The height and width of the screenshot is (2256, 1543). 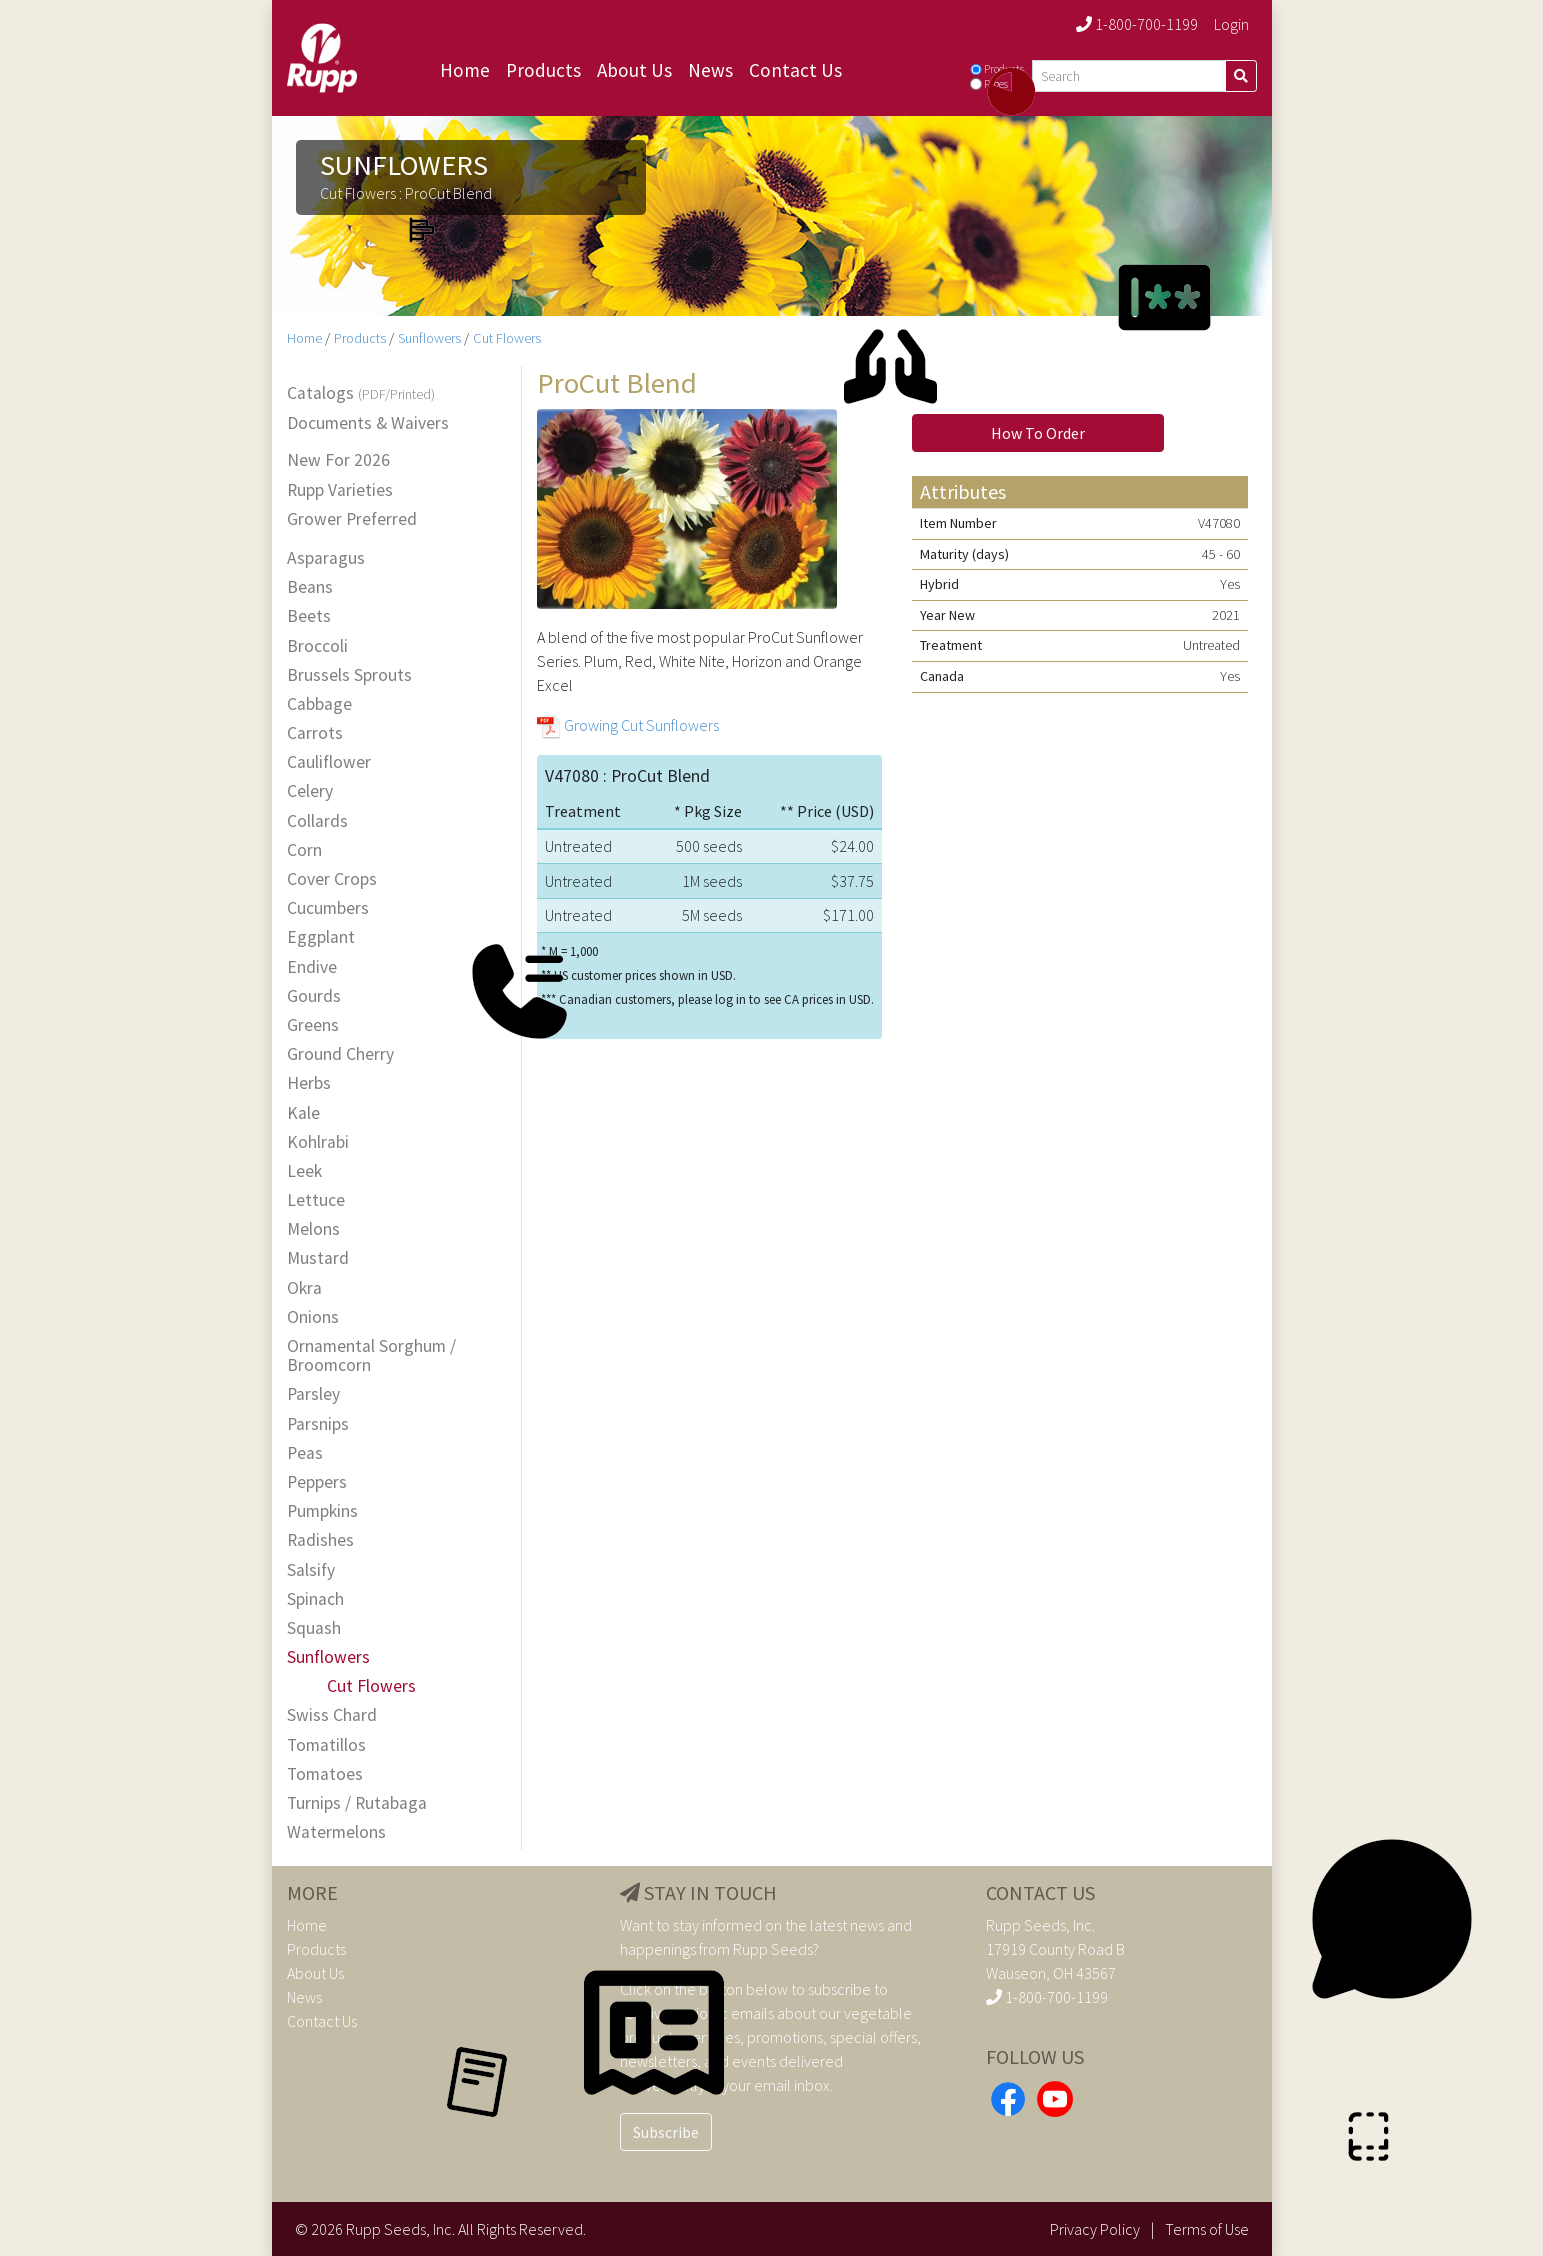 I want to click on view contact list or phone directory, so click(x=521, y=989).